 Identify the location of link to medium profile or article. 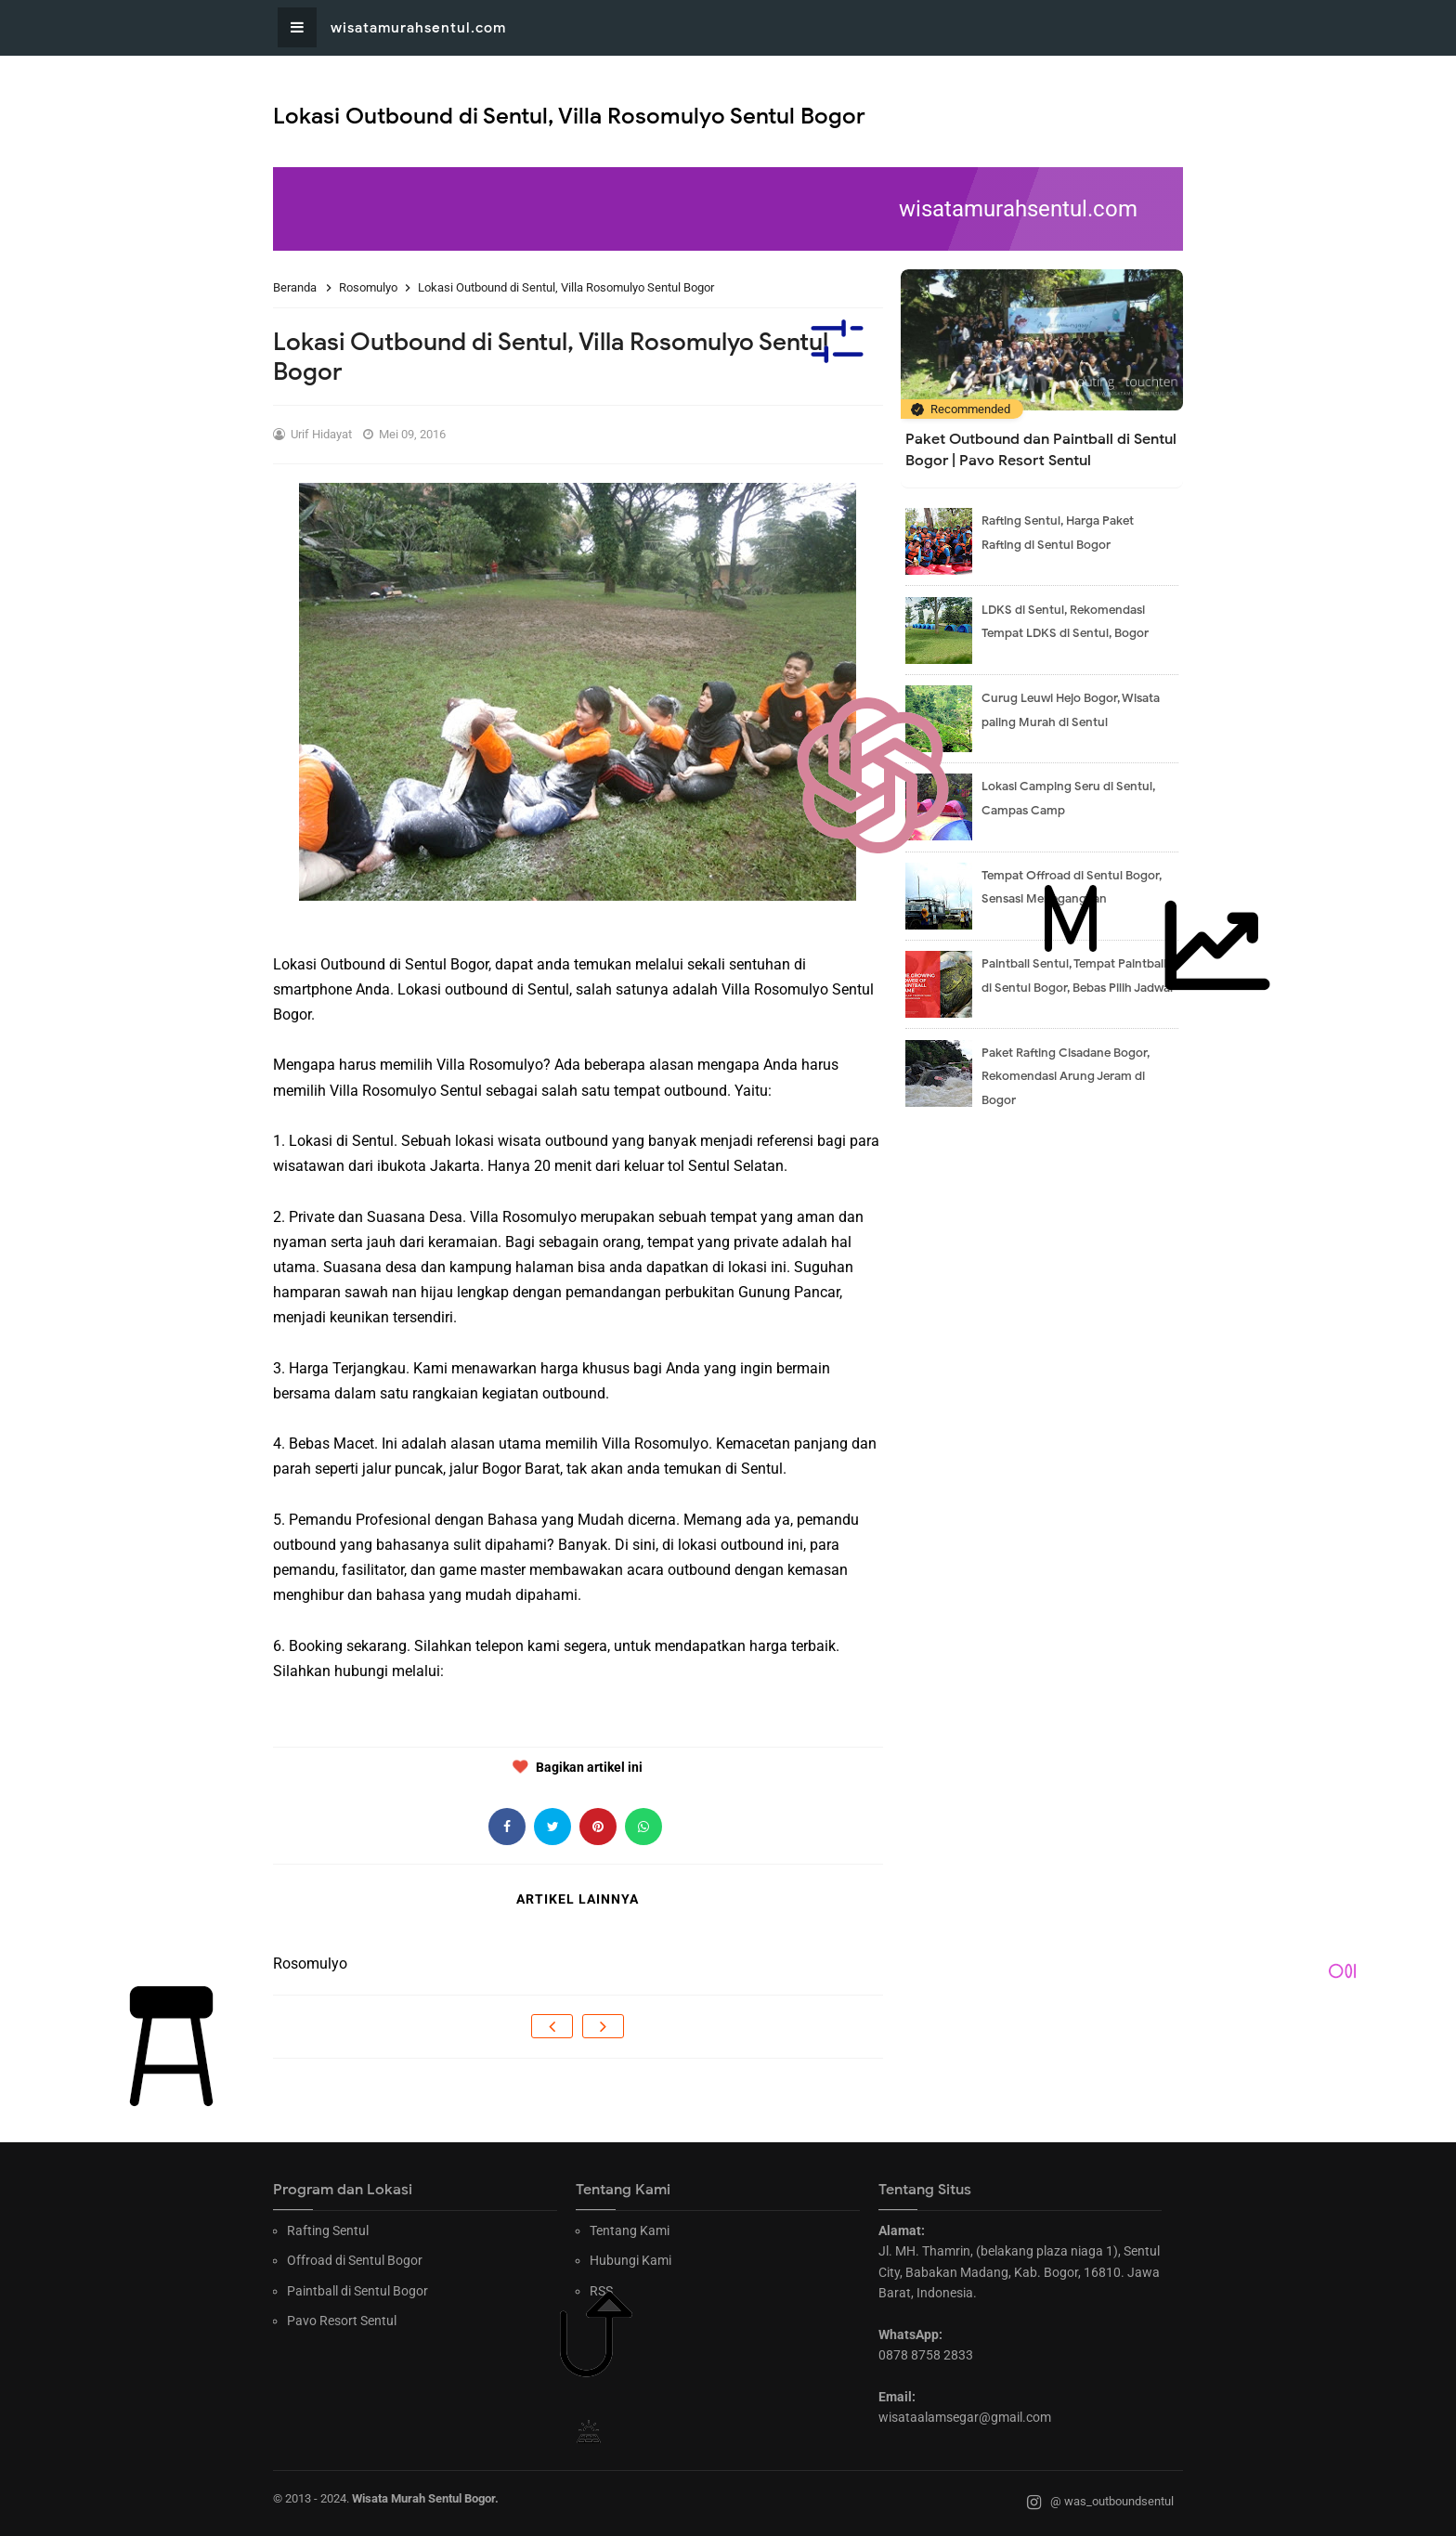
(1342, 1970).